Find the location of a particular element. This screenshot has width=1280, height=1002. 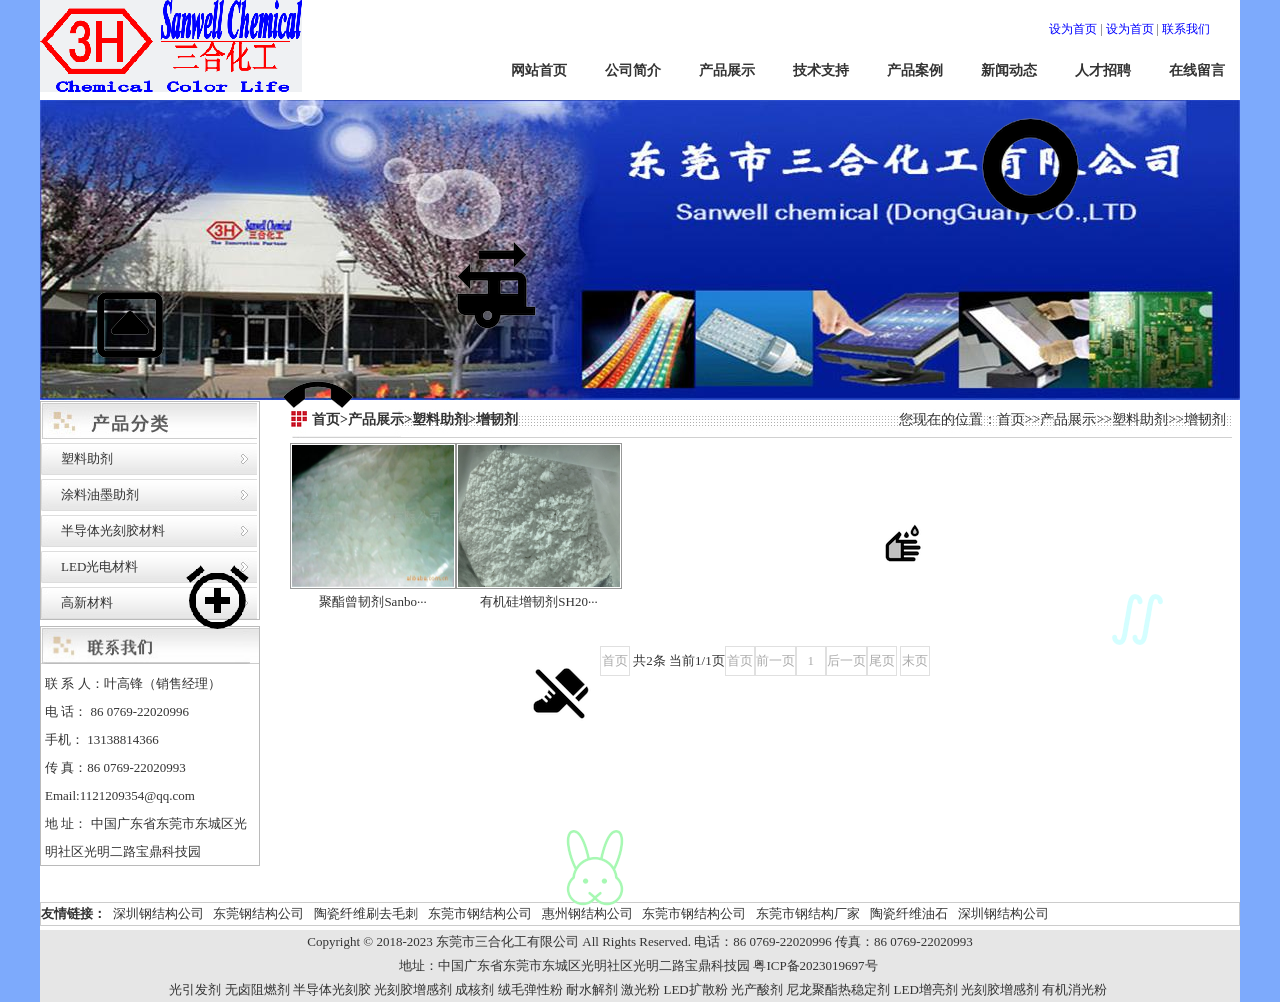

access integral calculus tools is located at coordinates (1137, 619).